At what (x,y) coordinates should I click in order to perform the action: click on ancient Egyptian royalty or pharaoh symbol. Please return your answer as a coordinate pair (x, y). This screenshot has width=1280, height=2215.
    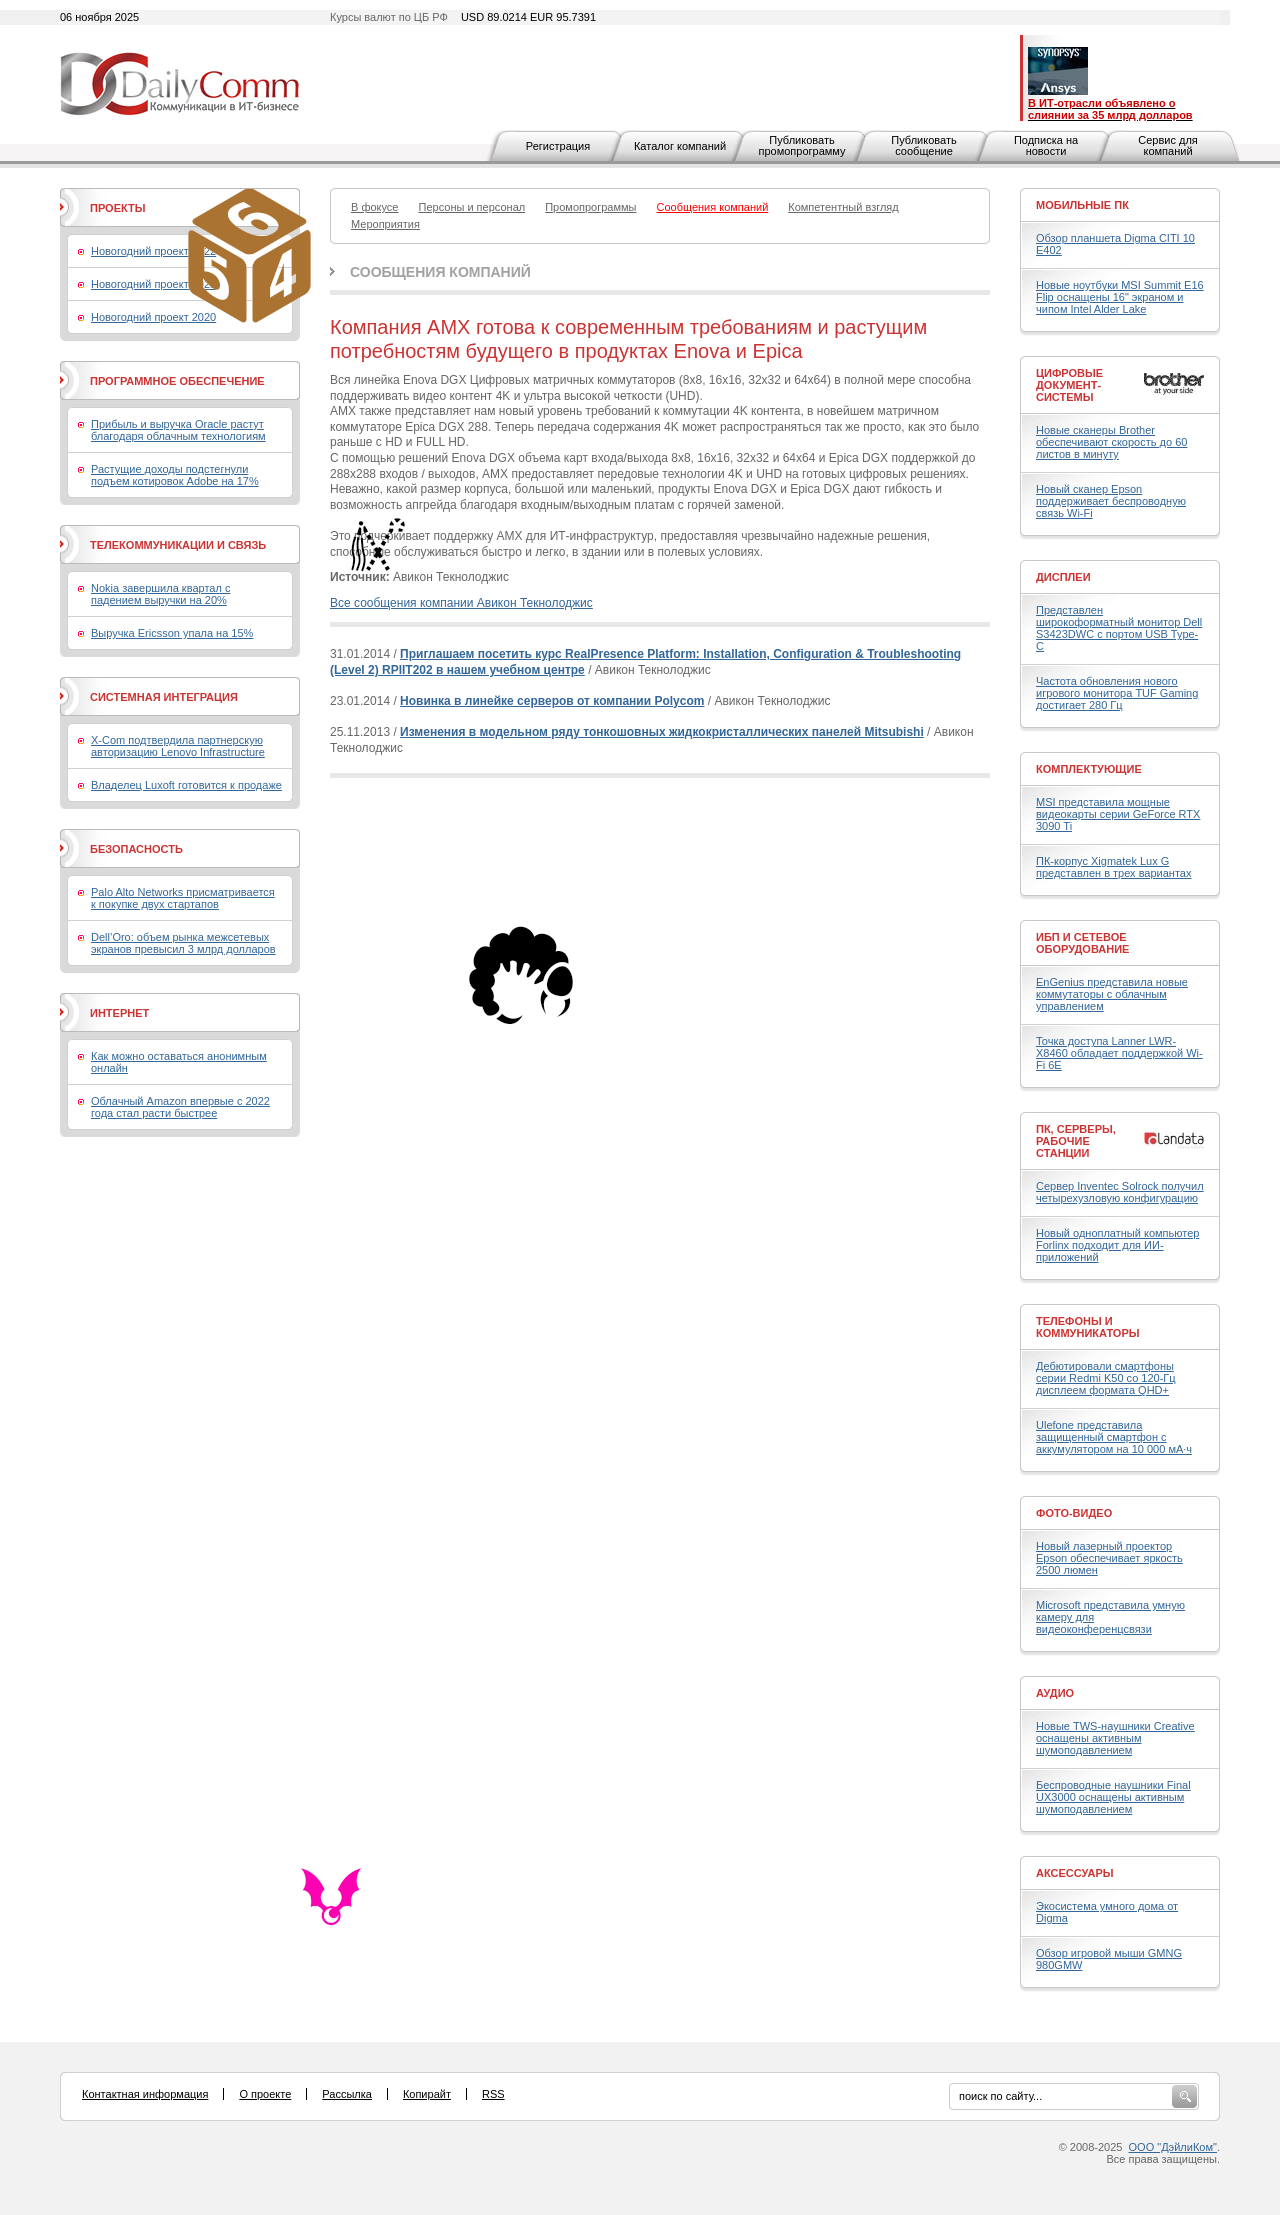
    Looking at the image, I should click on (378, 544).